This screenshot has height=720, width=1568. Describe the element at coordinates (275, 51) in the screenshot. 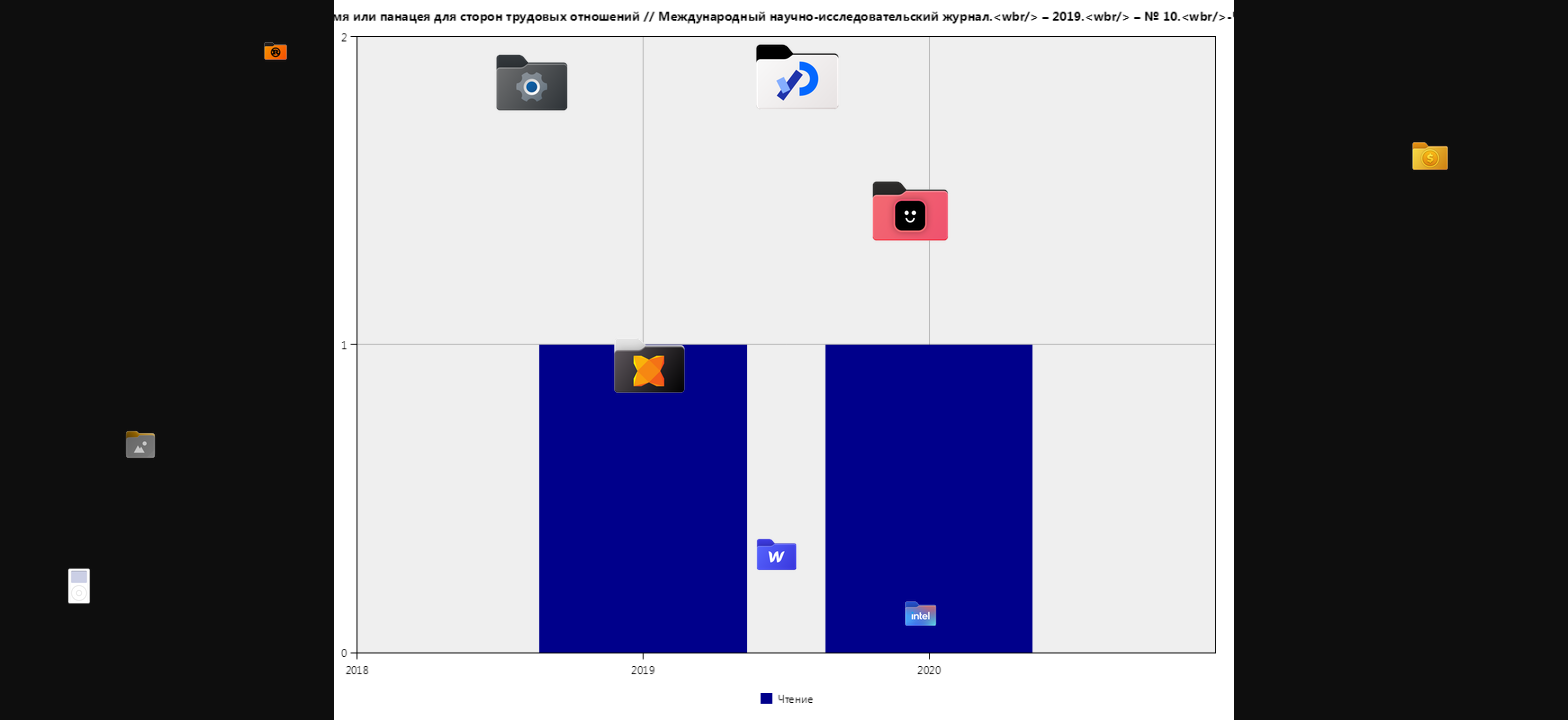

I see `open folder containing rust programming projects` at that location.